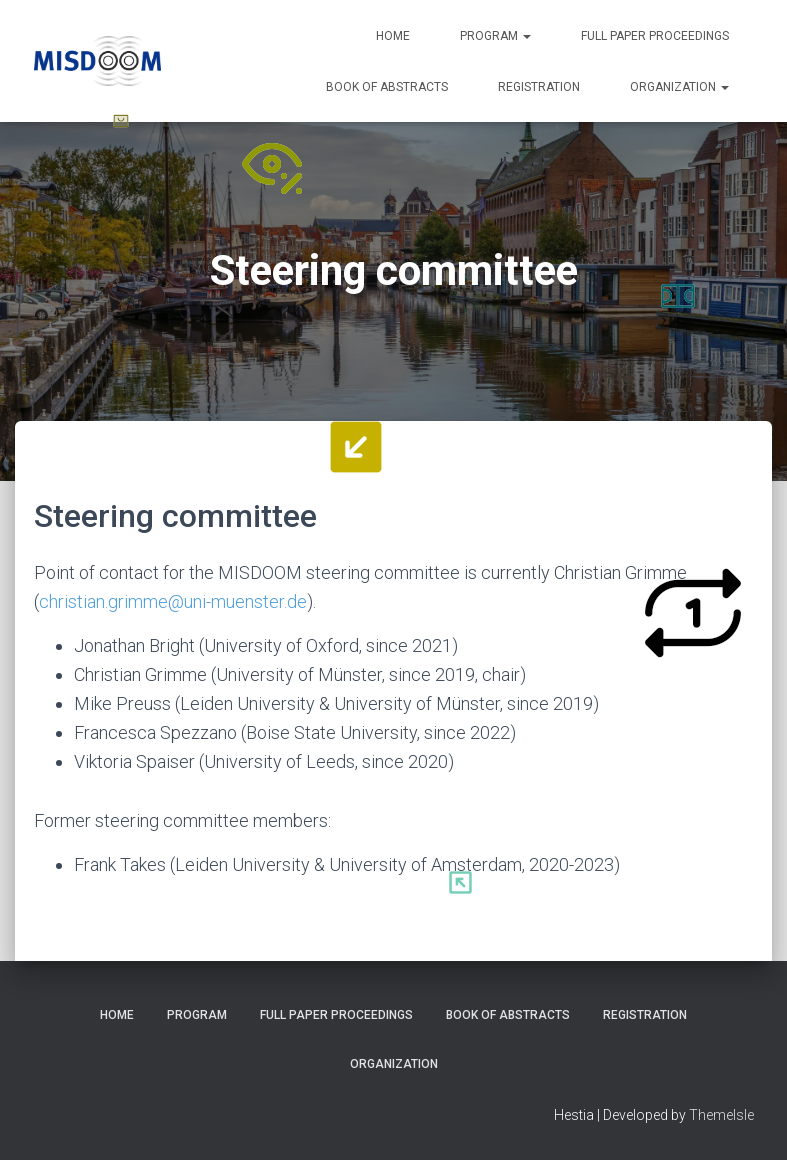 This screenshot has width=787, height=1160. What do you see at coordinates (356, 447) in the screenshot?
I see `move content to bottom-left corner` at bounding box center [356, 447].